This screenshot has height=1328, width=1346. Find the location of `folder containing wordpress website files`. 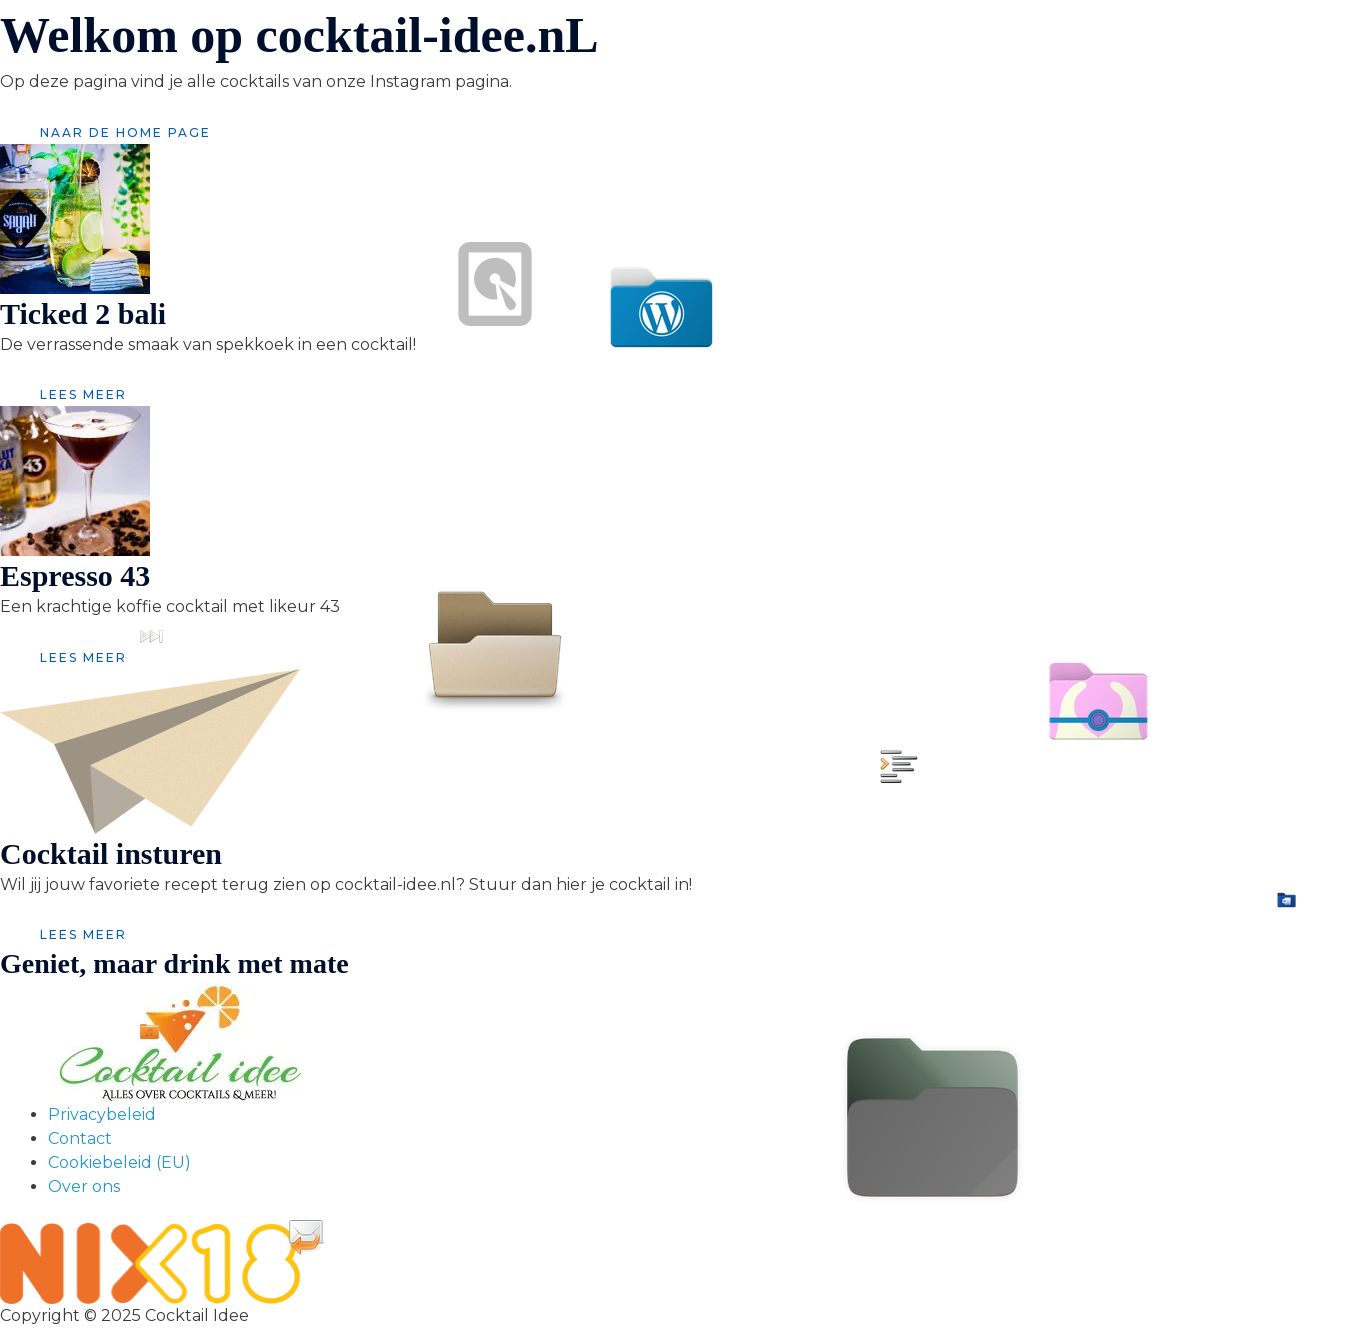

folder containing wordpress website files is located at coordinates (661, 310).